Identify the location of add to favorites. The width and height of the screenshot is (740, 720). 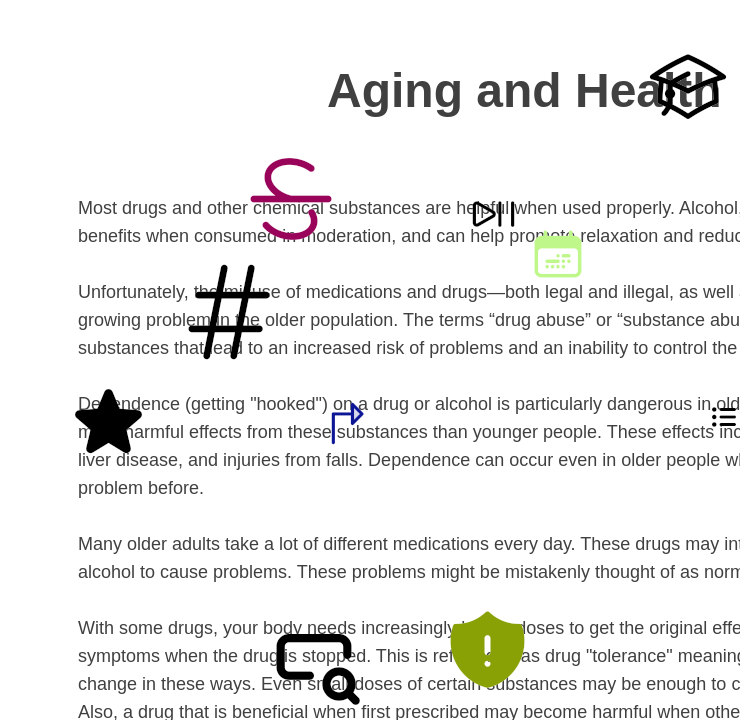
(108, 421).